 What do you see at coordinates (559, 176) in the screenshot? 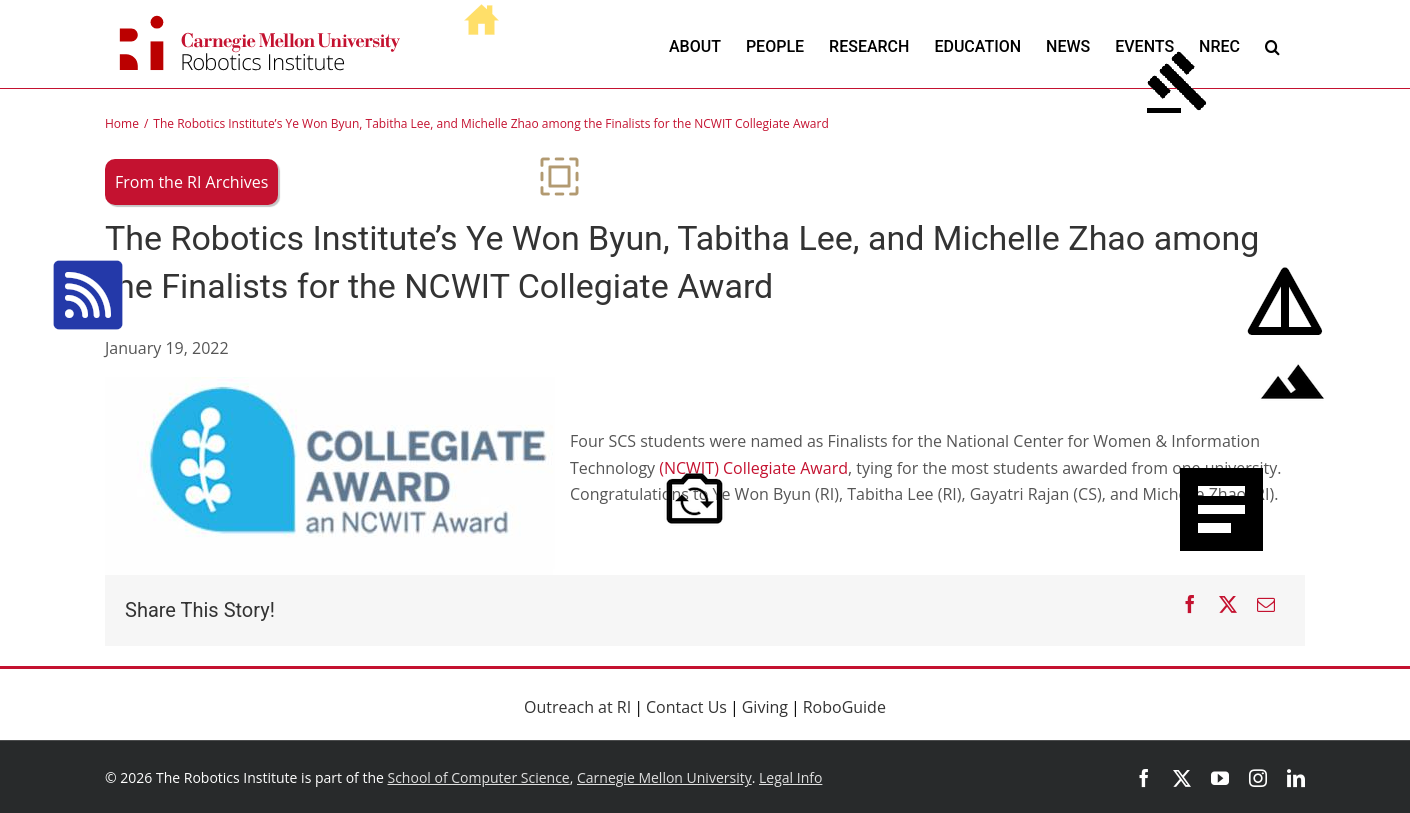
I see `select all items in the current view` at bounding box center [559, 176].